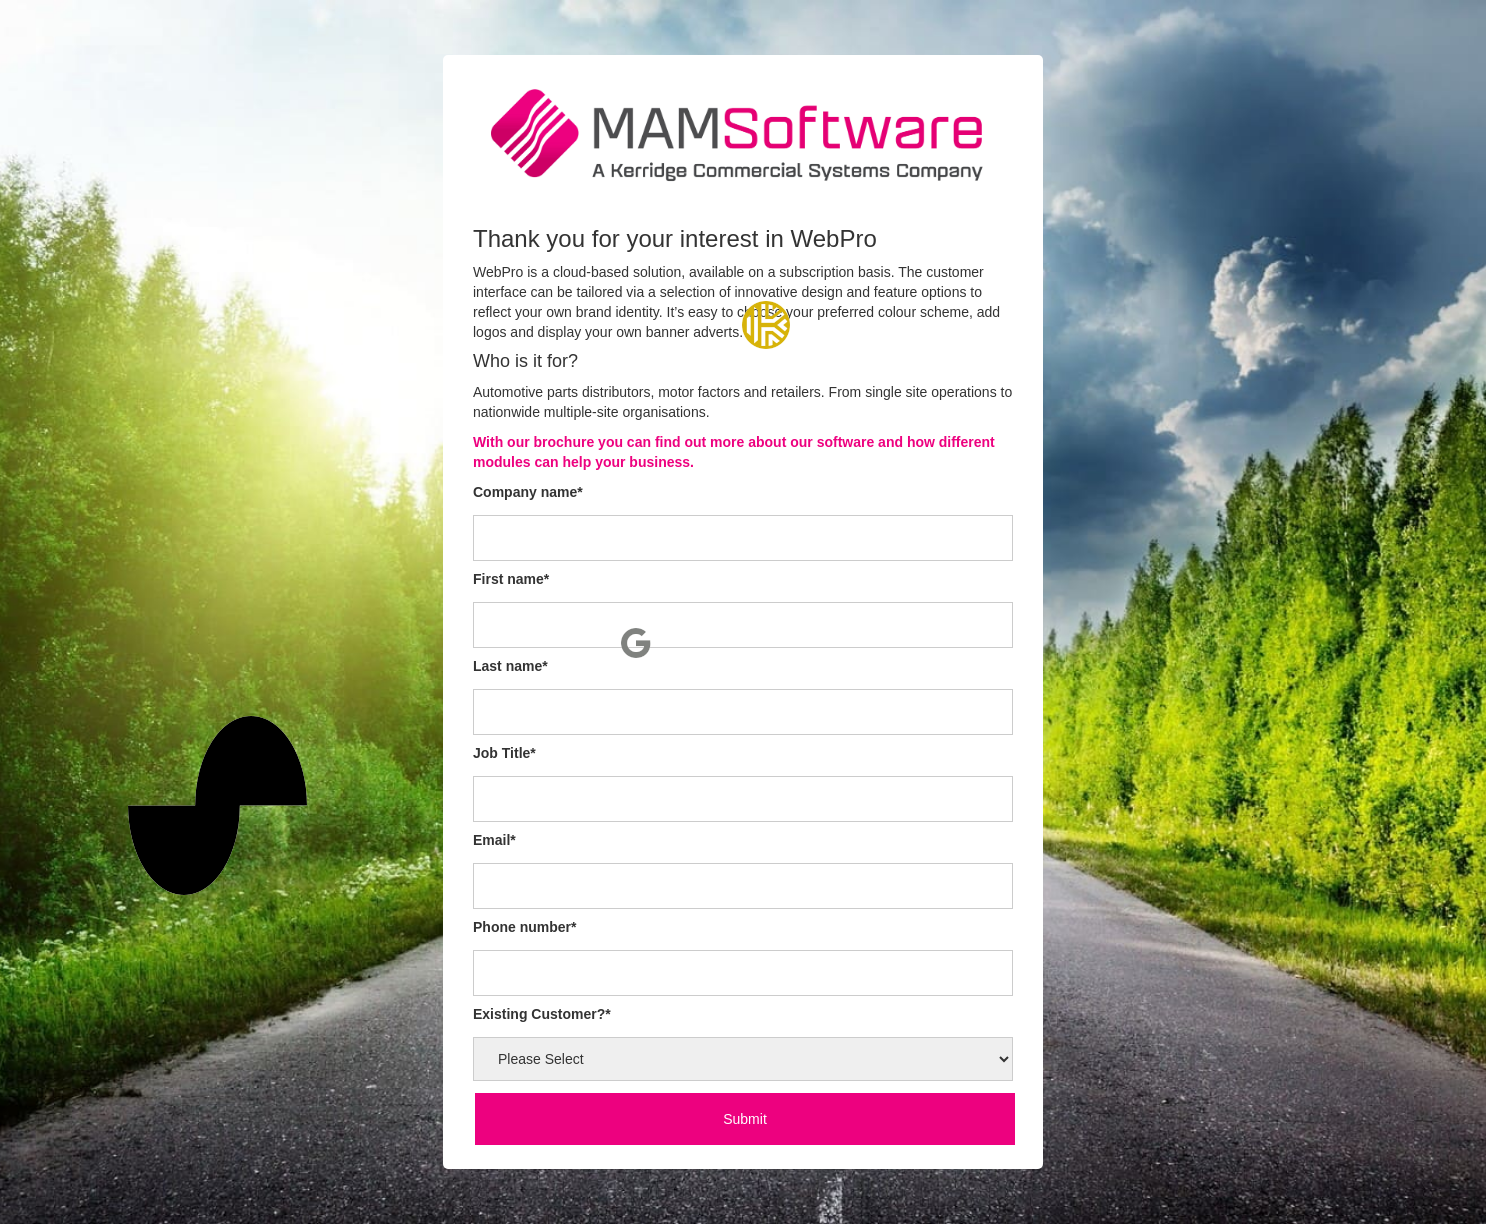  I want to click on open the suno ai music app, so click(217, 805).